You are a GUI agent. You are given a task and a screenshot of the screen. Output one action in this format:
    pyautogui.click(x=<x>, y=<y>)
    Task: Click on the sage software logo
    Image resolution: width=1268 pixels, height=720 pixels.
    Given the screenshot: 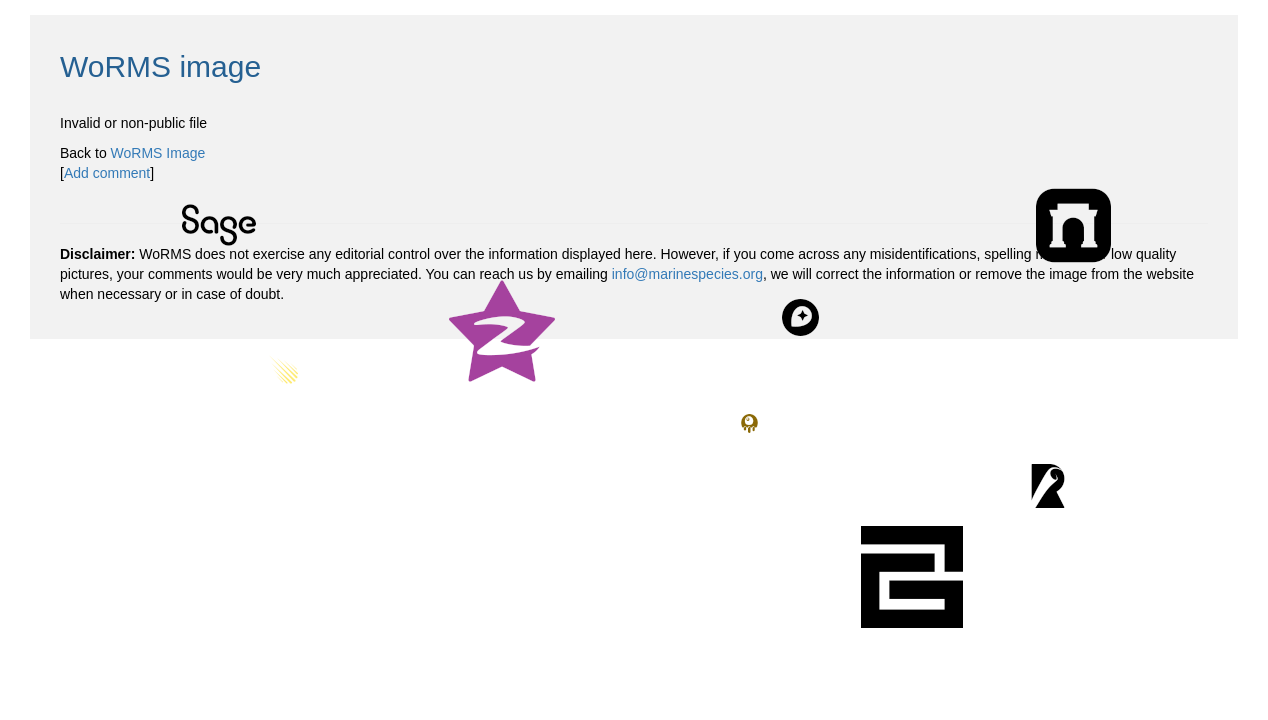 What is the action you would take?
    pyautogui.click(x=219, y=225)
    